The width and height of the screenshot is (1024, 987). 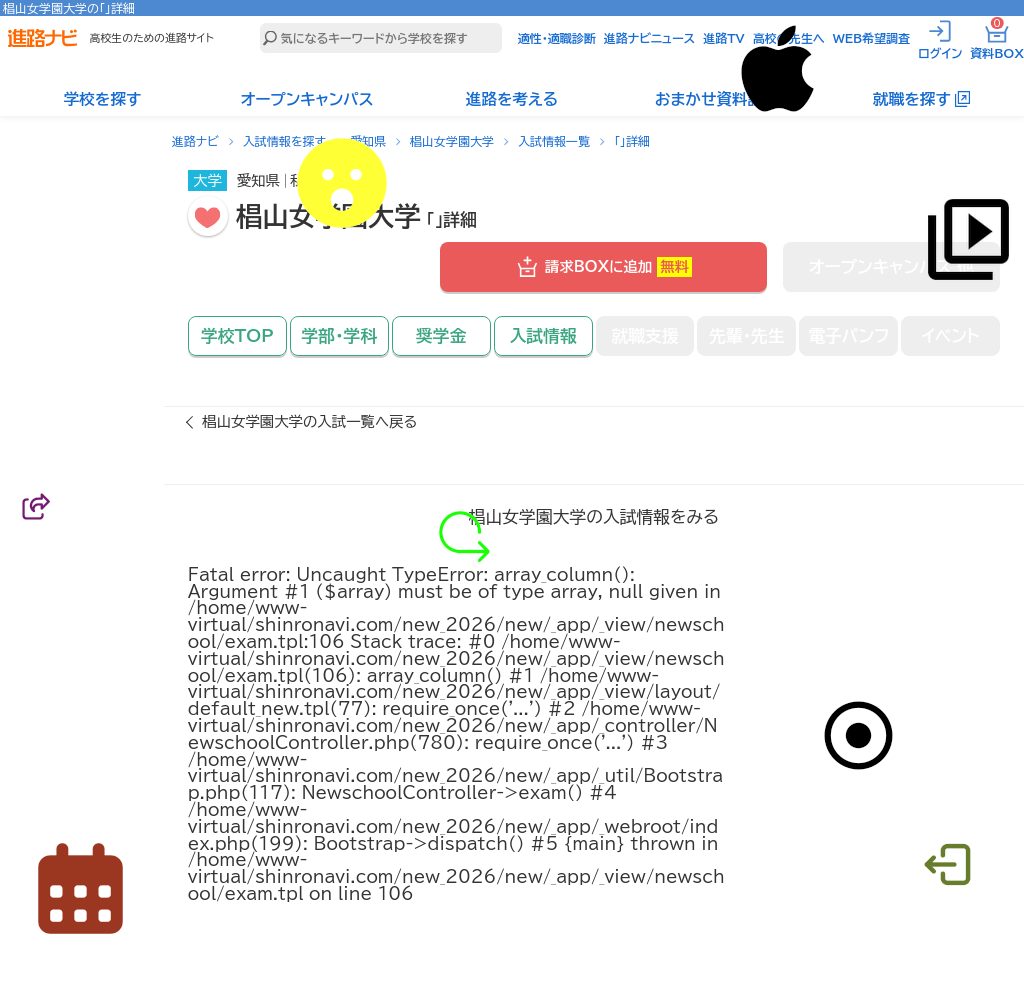 What do you see at coordinates (947, 864) in the screenshot?
I see `log out of your account` at bounding box center [947, 864].